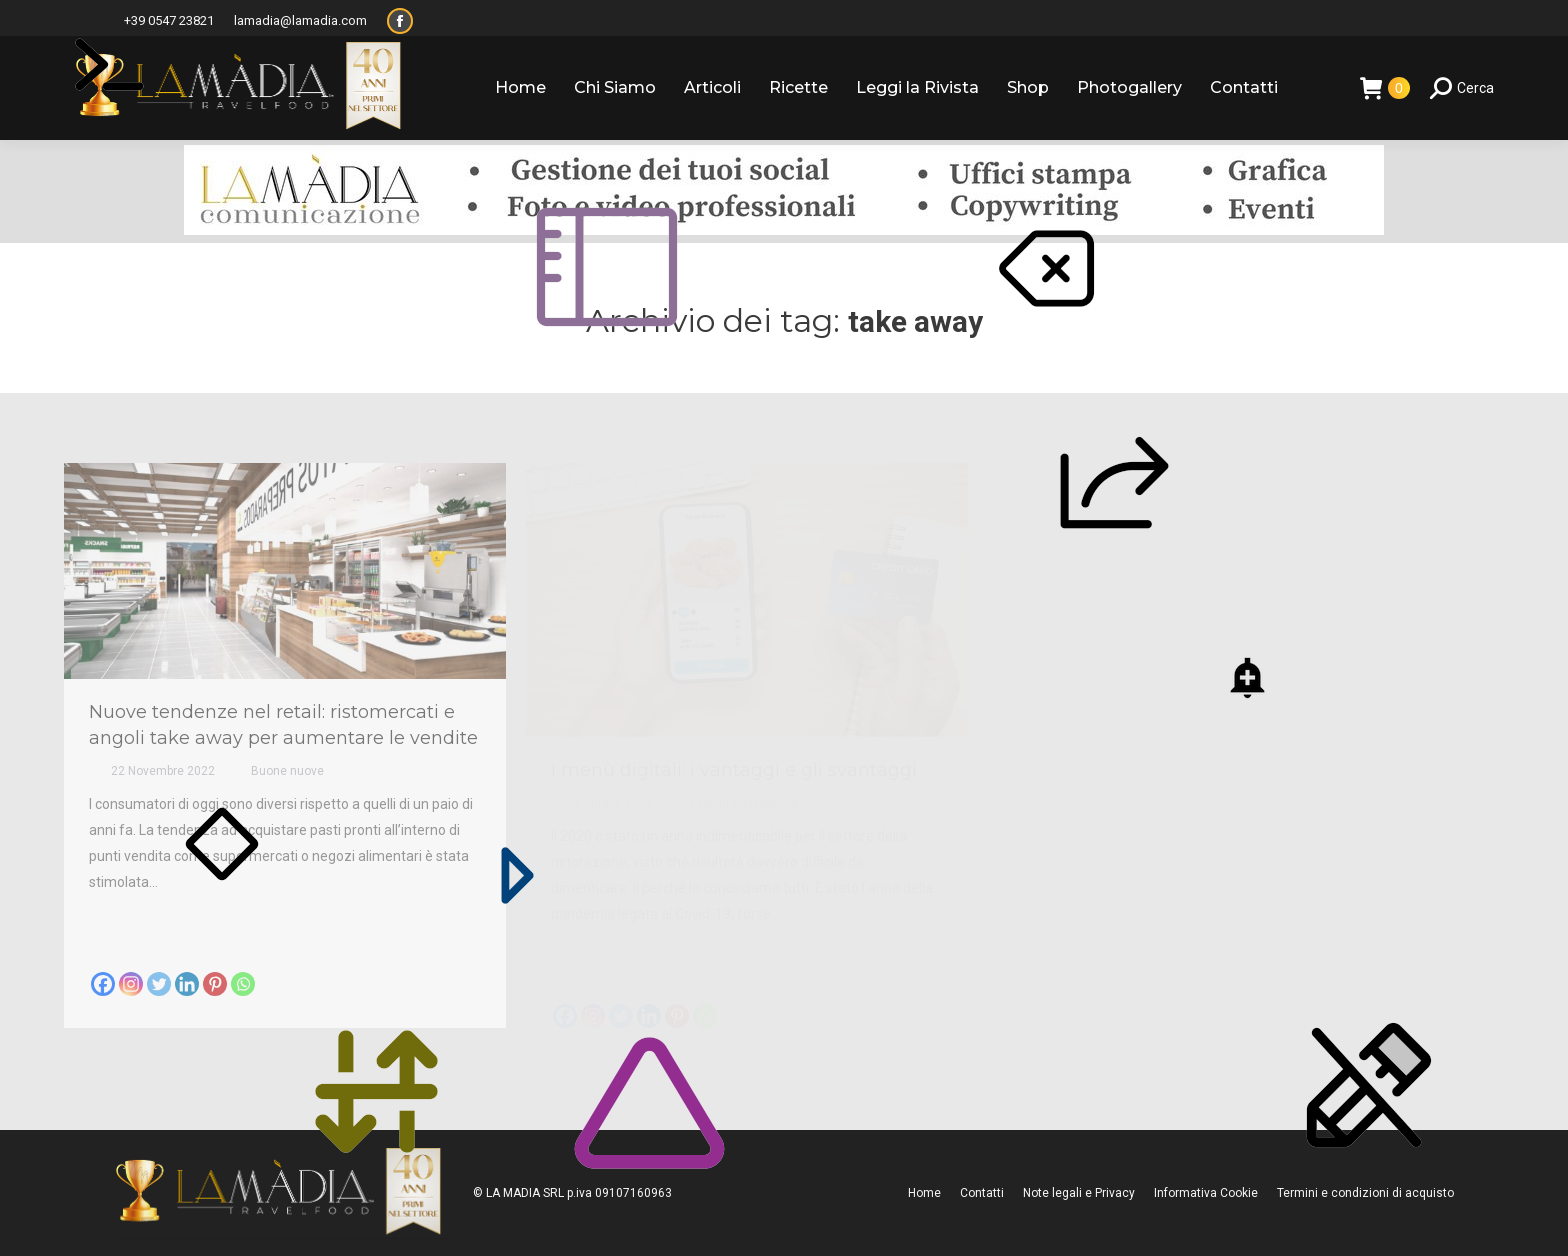 The image size is (1568, 1256). What do you see at coordinates (376, 1091) in the screenshot?
I see `swap or exchange items between two lists` at bounding box center [376, 1091].